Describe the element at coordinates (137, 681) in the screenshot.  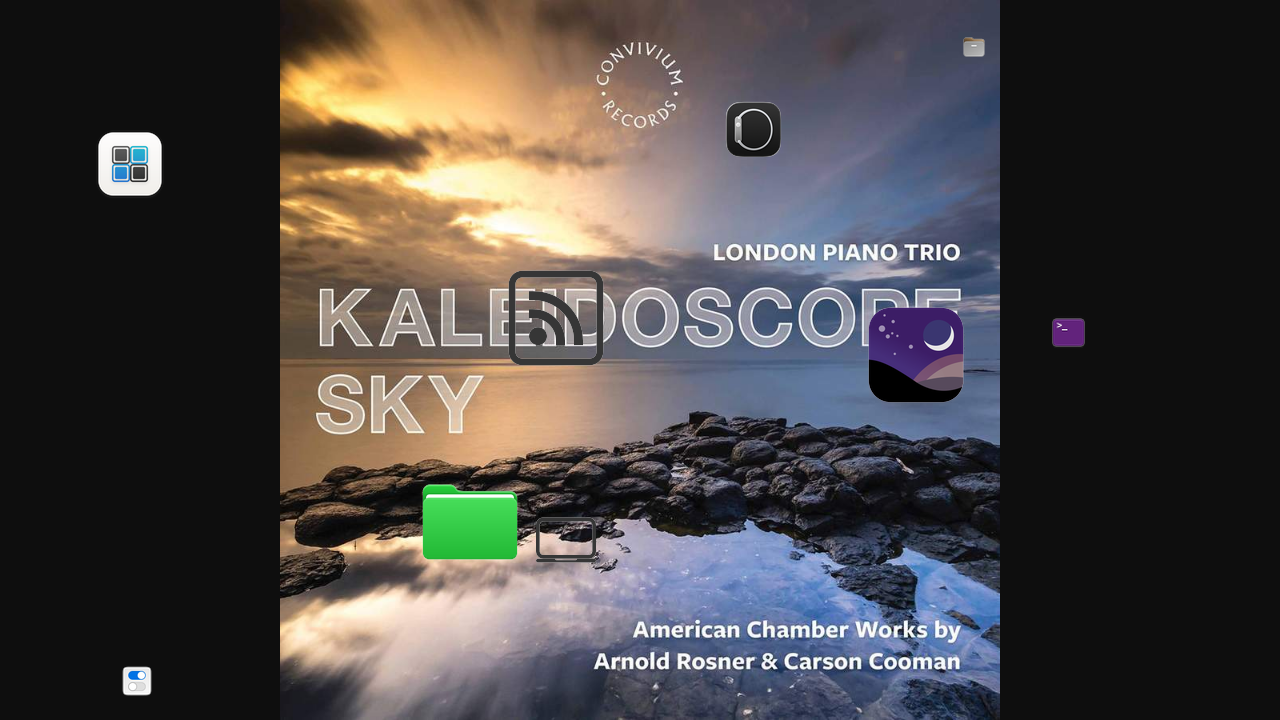
I see `open system tweaks or settings customization` at that location.